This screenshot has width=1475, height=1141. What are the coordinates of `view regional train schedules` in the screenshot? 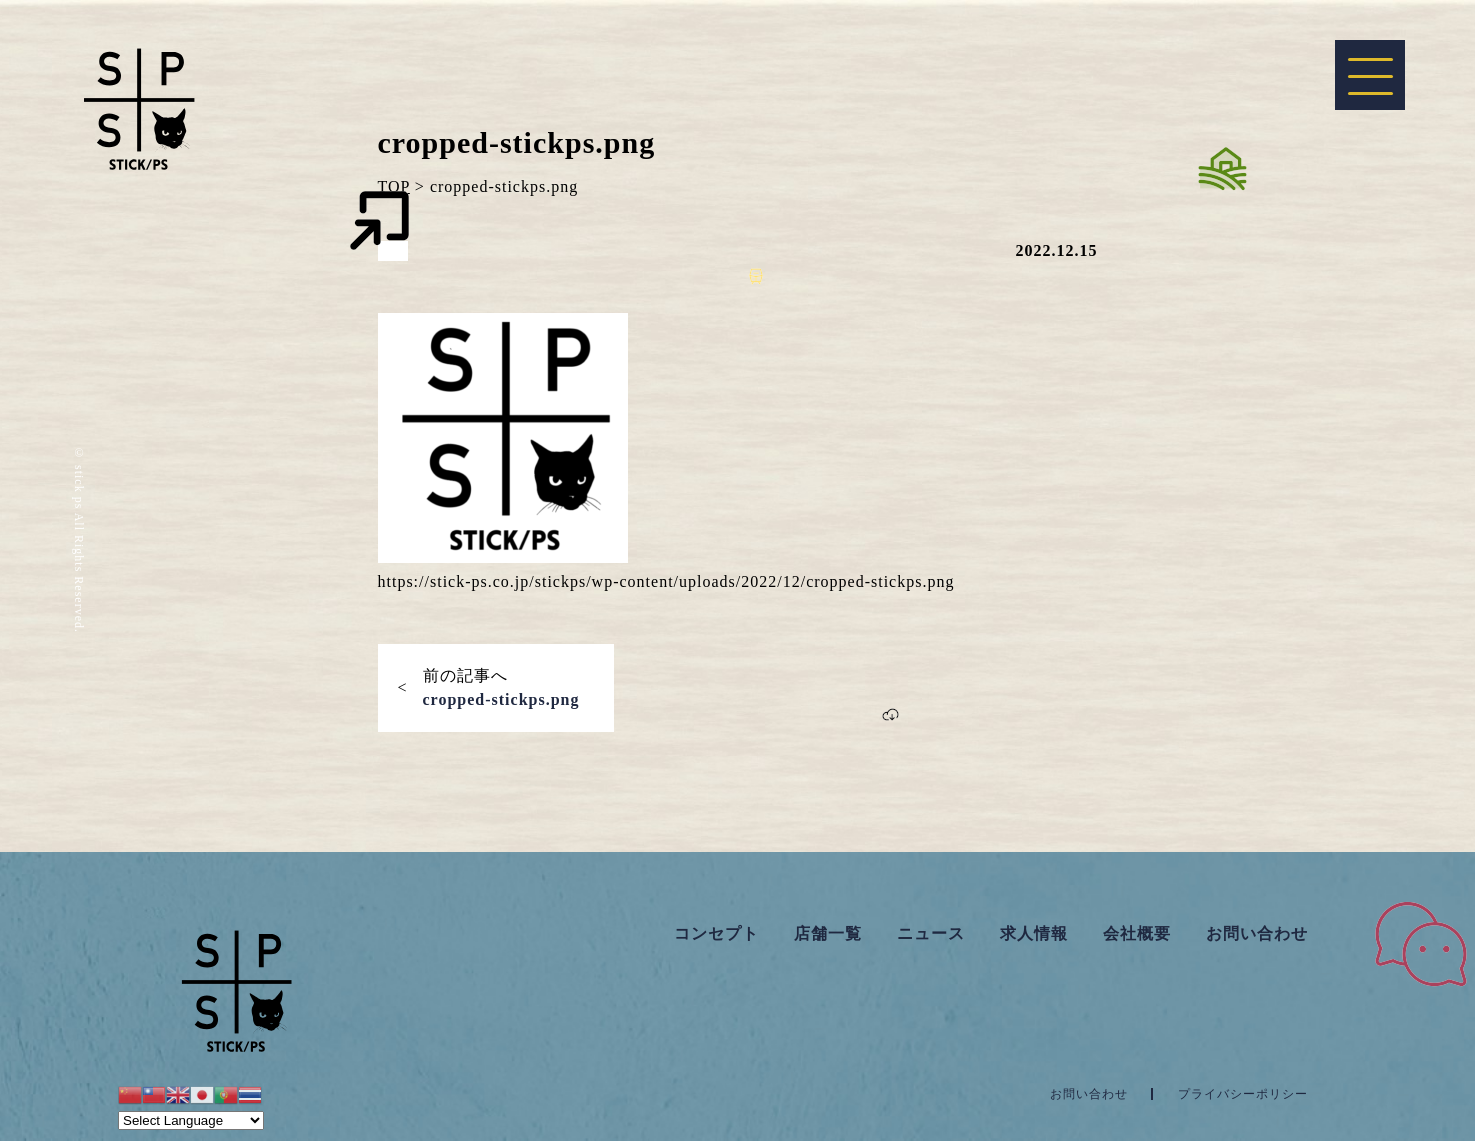 It's located at (756, 276).